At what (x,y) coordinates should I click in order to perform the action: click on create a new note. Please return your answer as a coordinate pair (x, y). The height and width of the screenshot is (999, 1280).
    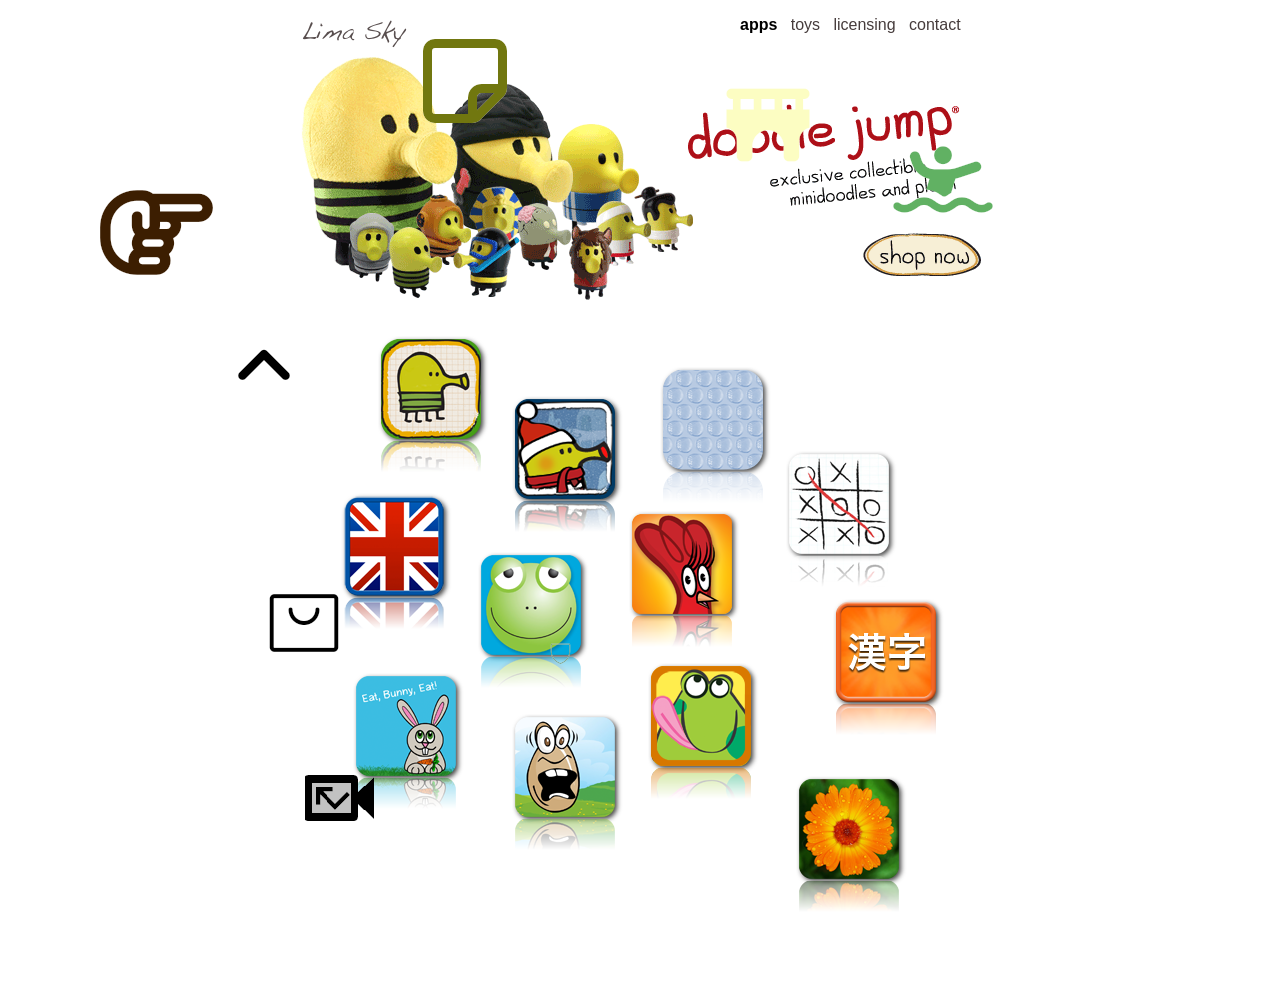
    Looking at the image, I should click on (465, 81).